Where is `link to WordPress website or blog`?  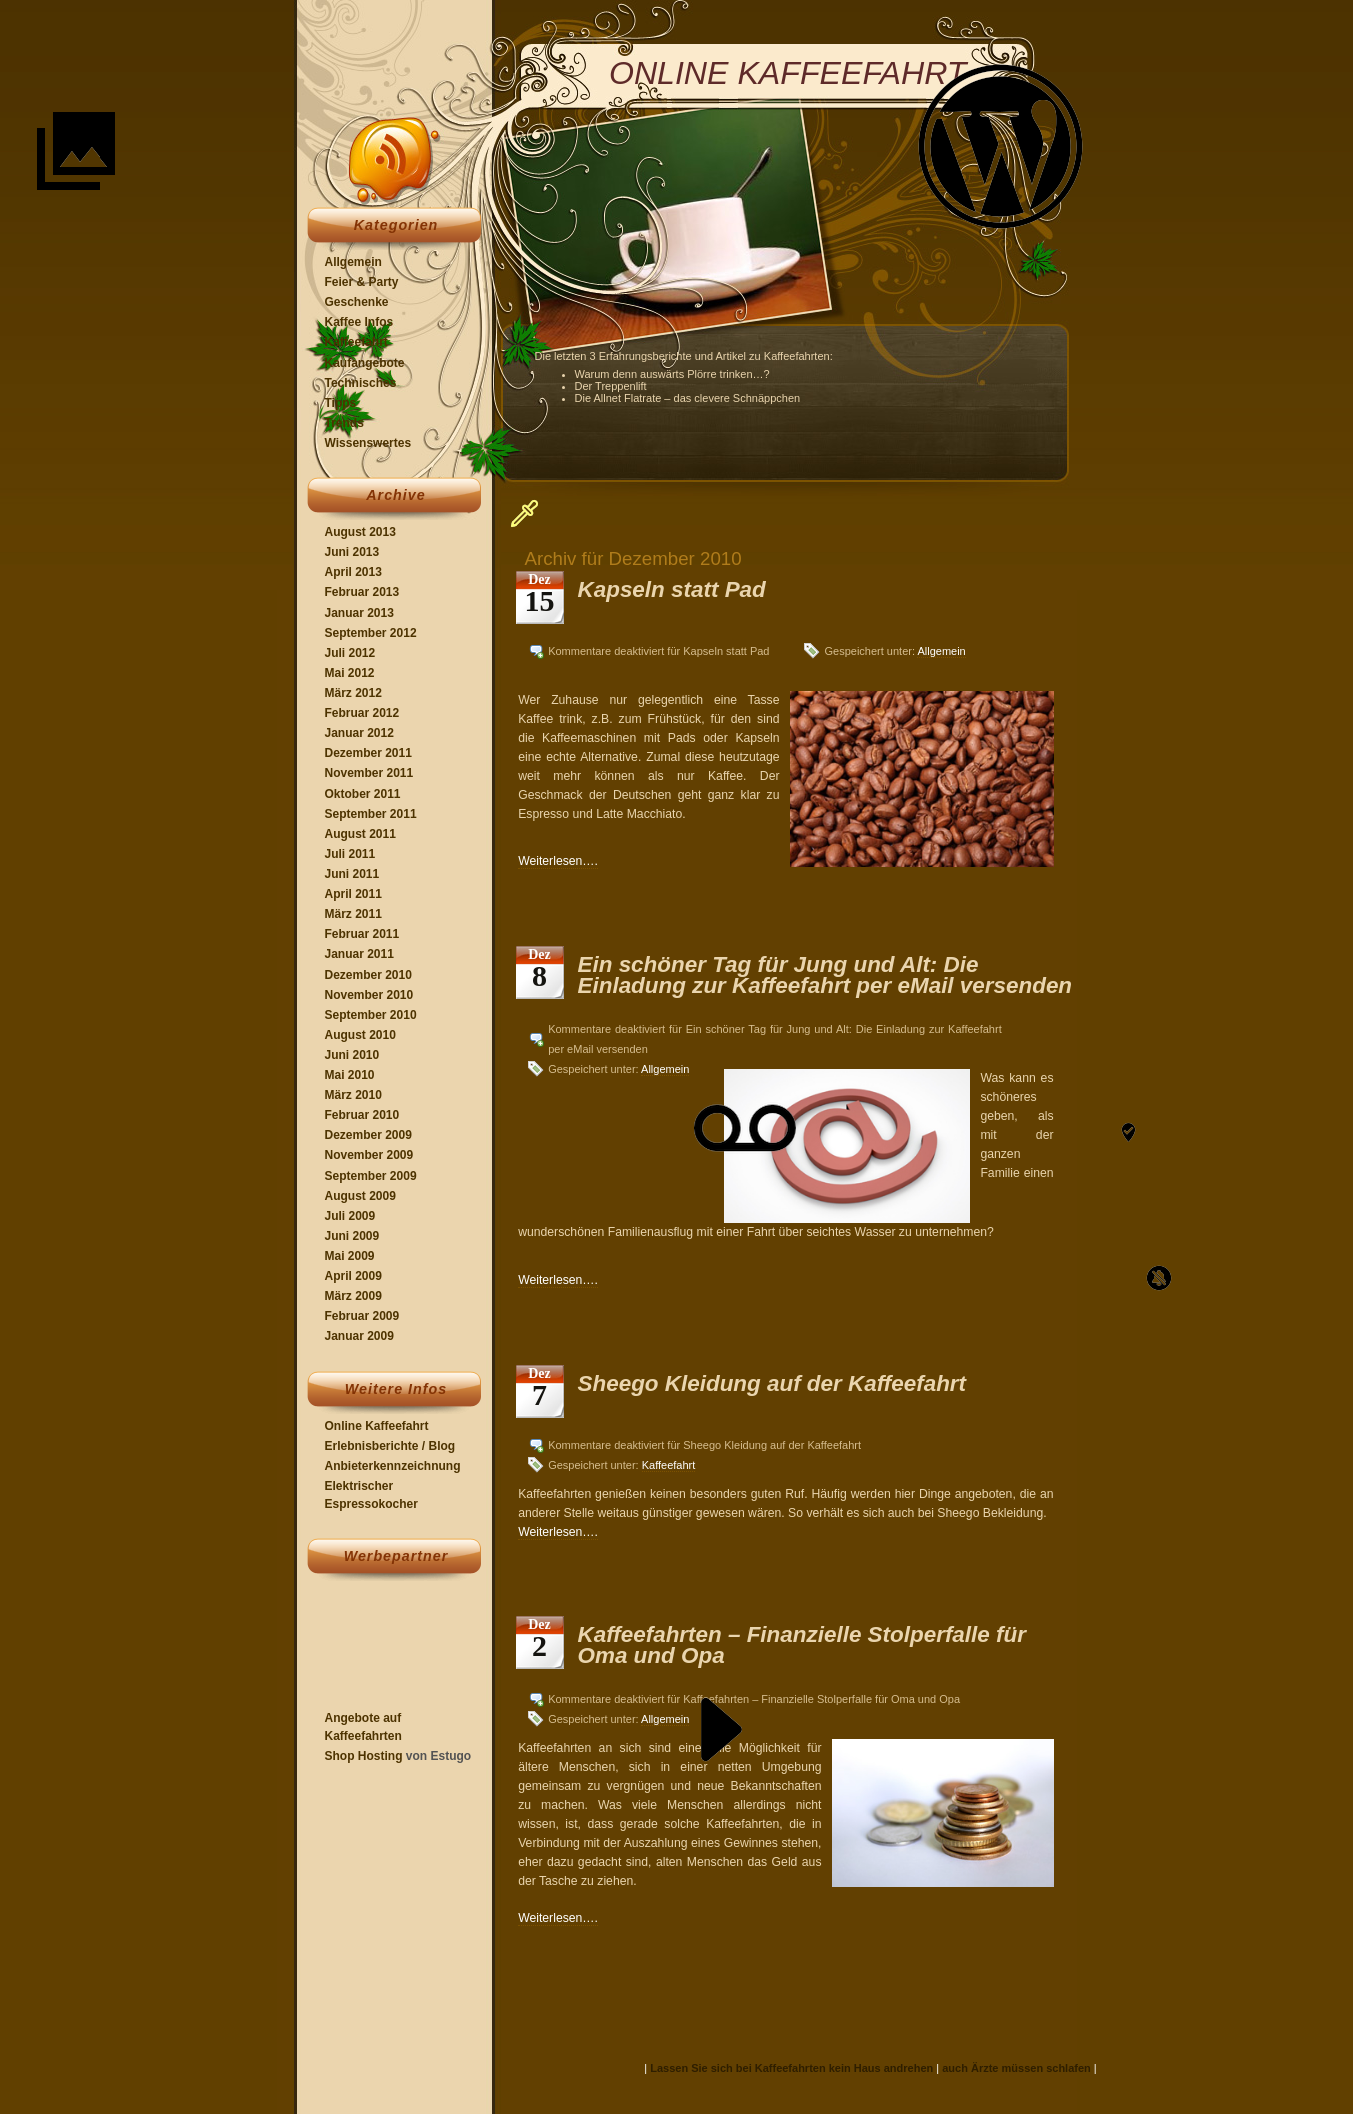
link to WordPress website or blog is located at coordinates (1000, 146).